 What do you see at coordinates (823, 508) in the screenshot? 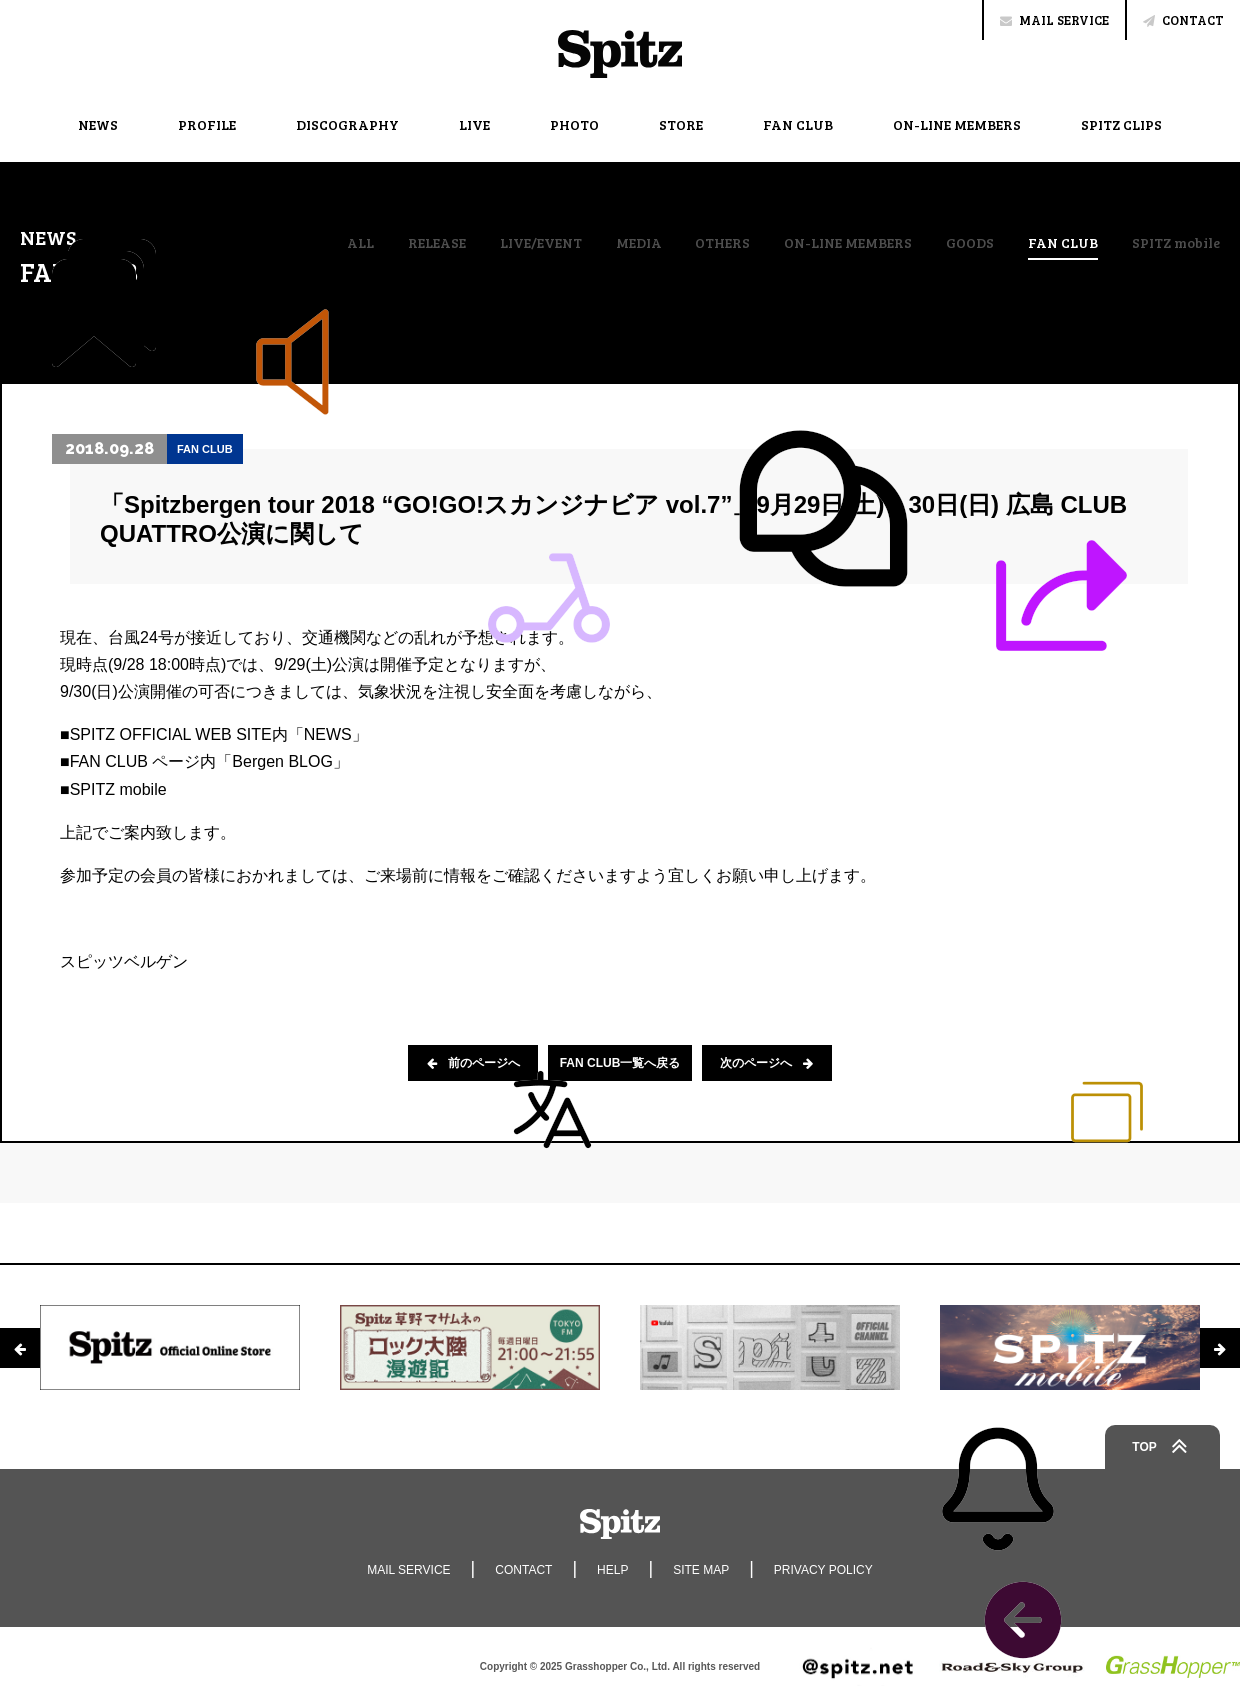
I see `open chat or messaging` at bounding box center [823, 508].